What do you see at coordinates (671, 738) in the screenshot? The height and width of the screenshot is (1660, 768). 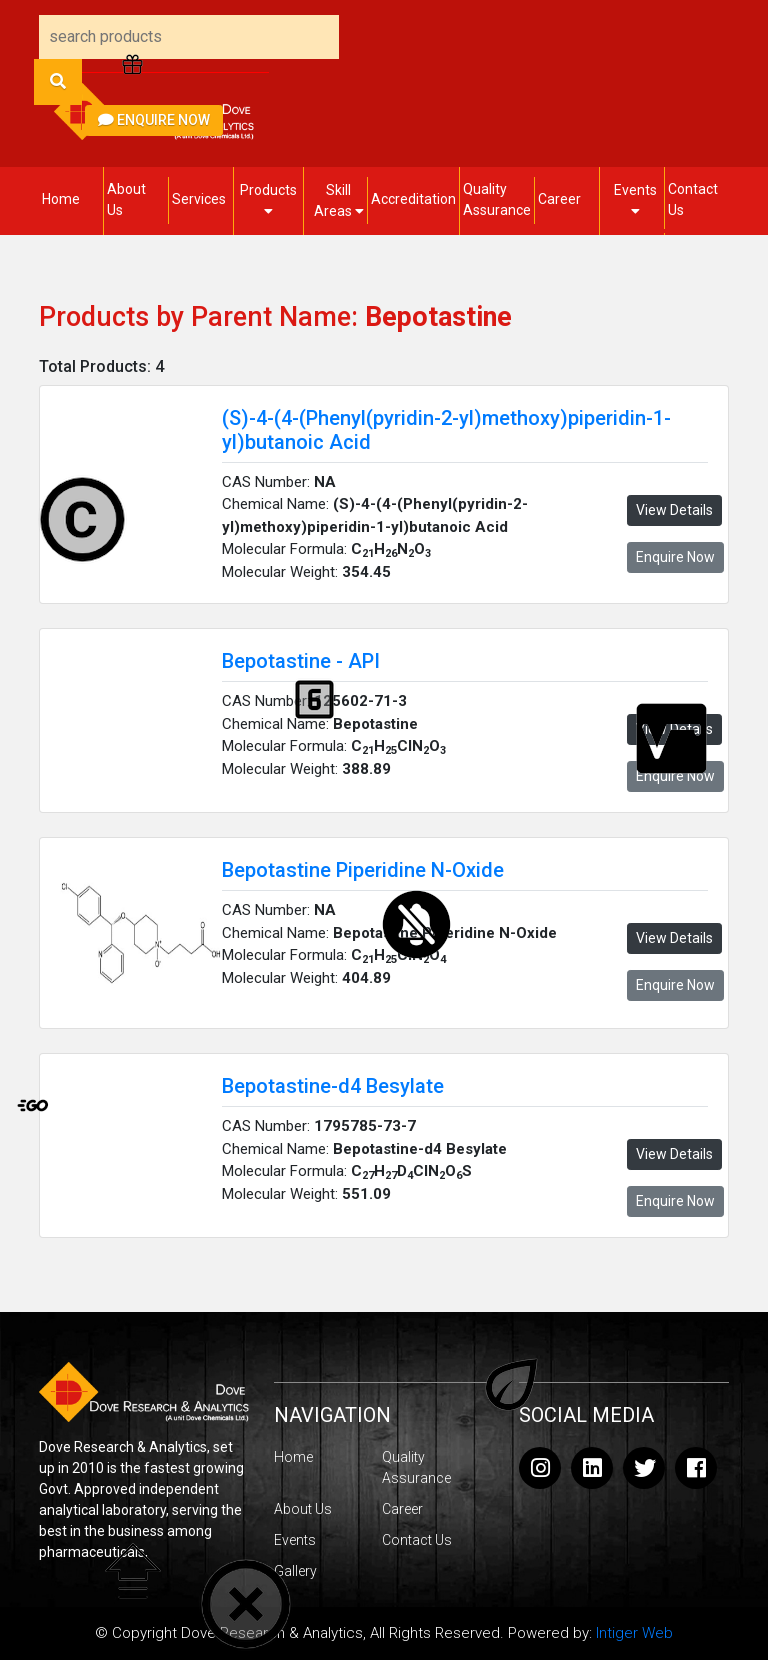 I see `insert square root symbol` at bounding box center [671, 738].